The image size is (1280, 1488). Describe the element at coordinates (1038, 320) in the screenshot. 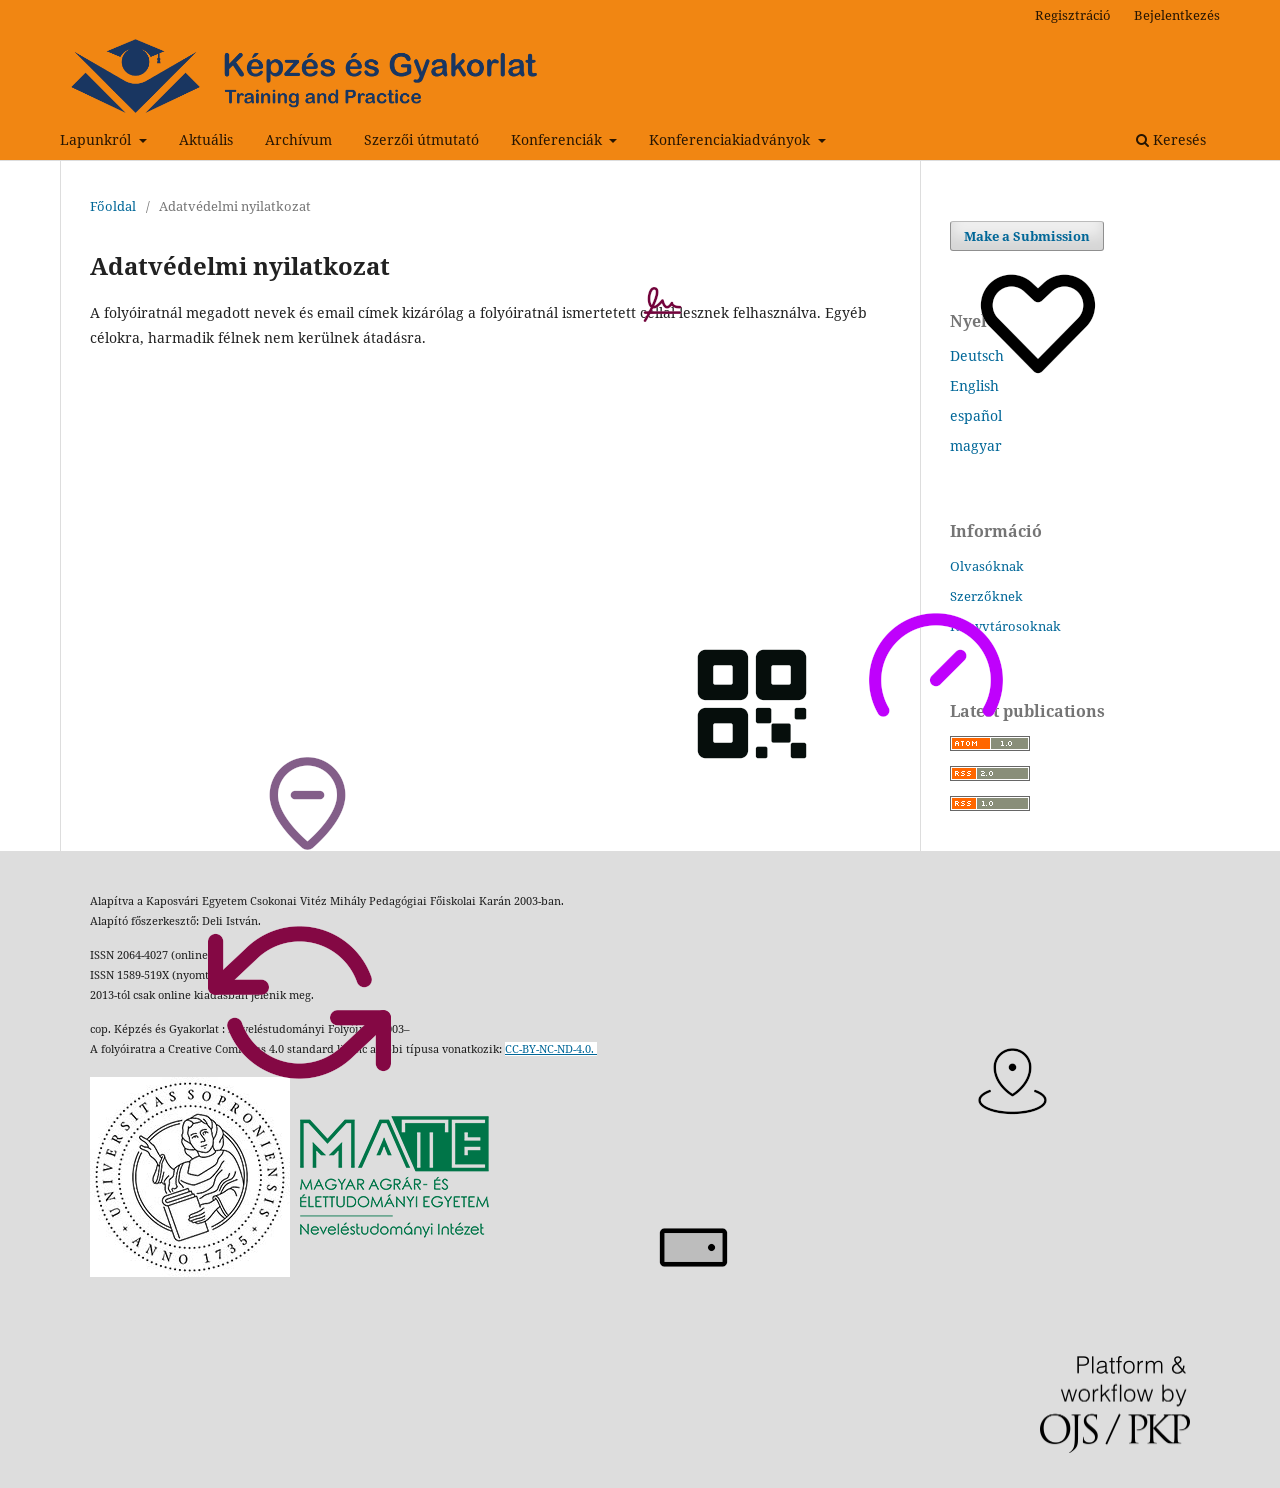

I see `add to favorites` at that location.